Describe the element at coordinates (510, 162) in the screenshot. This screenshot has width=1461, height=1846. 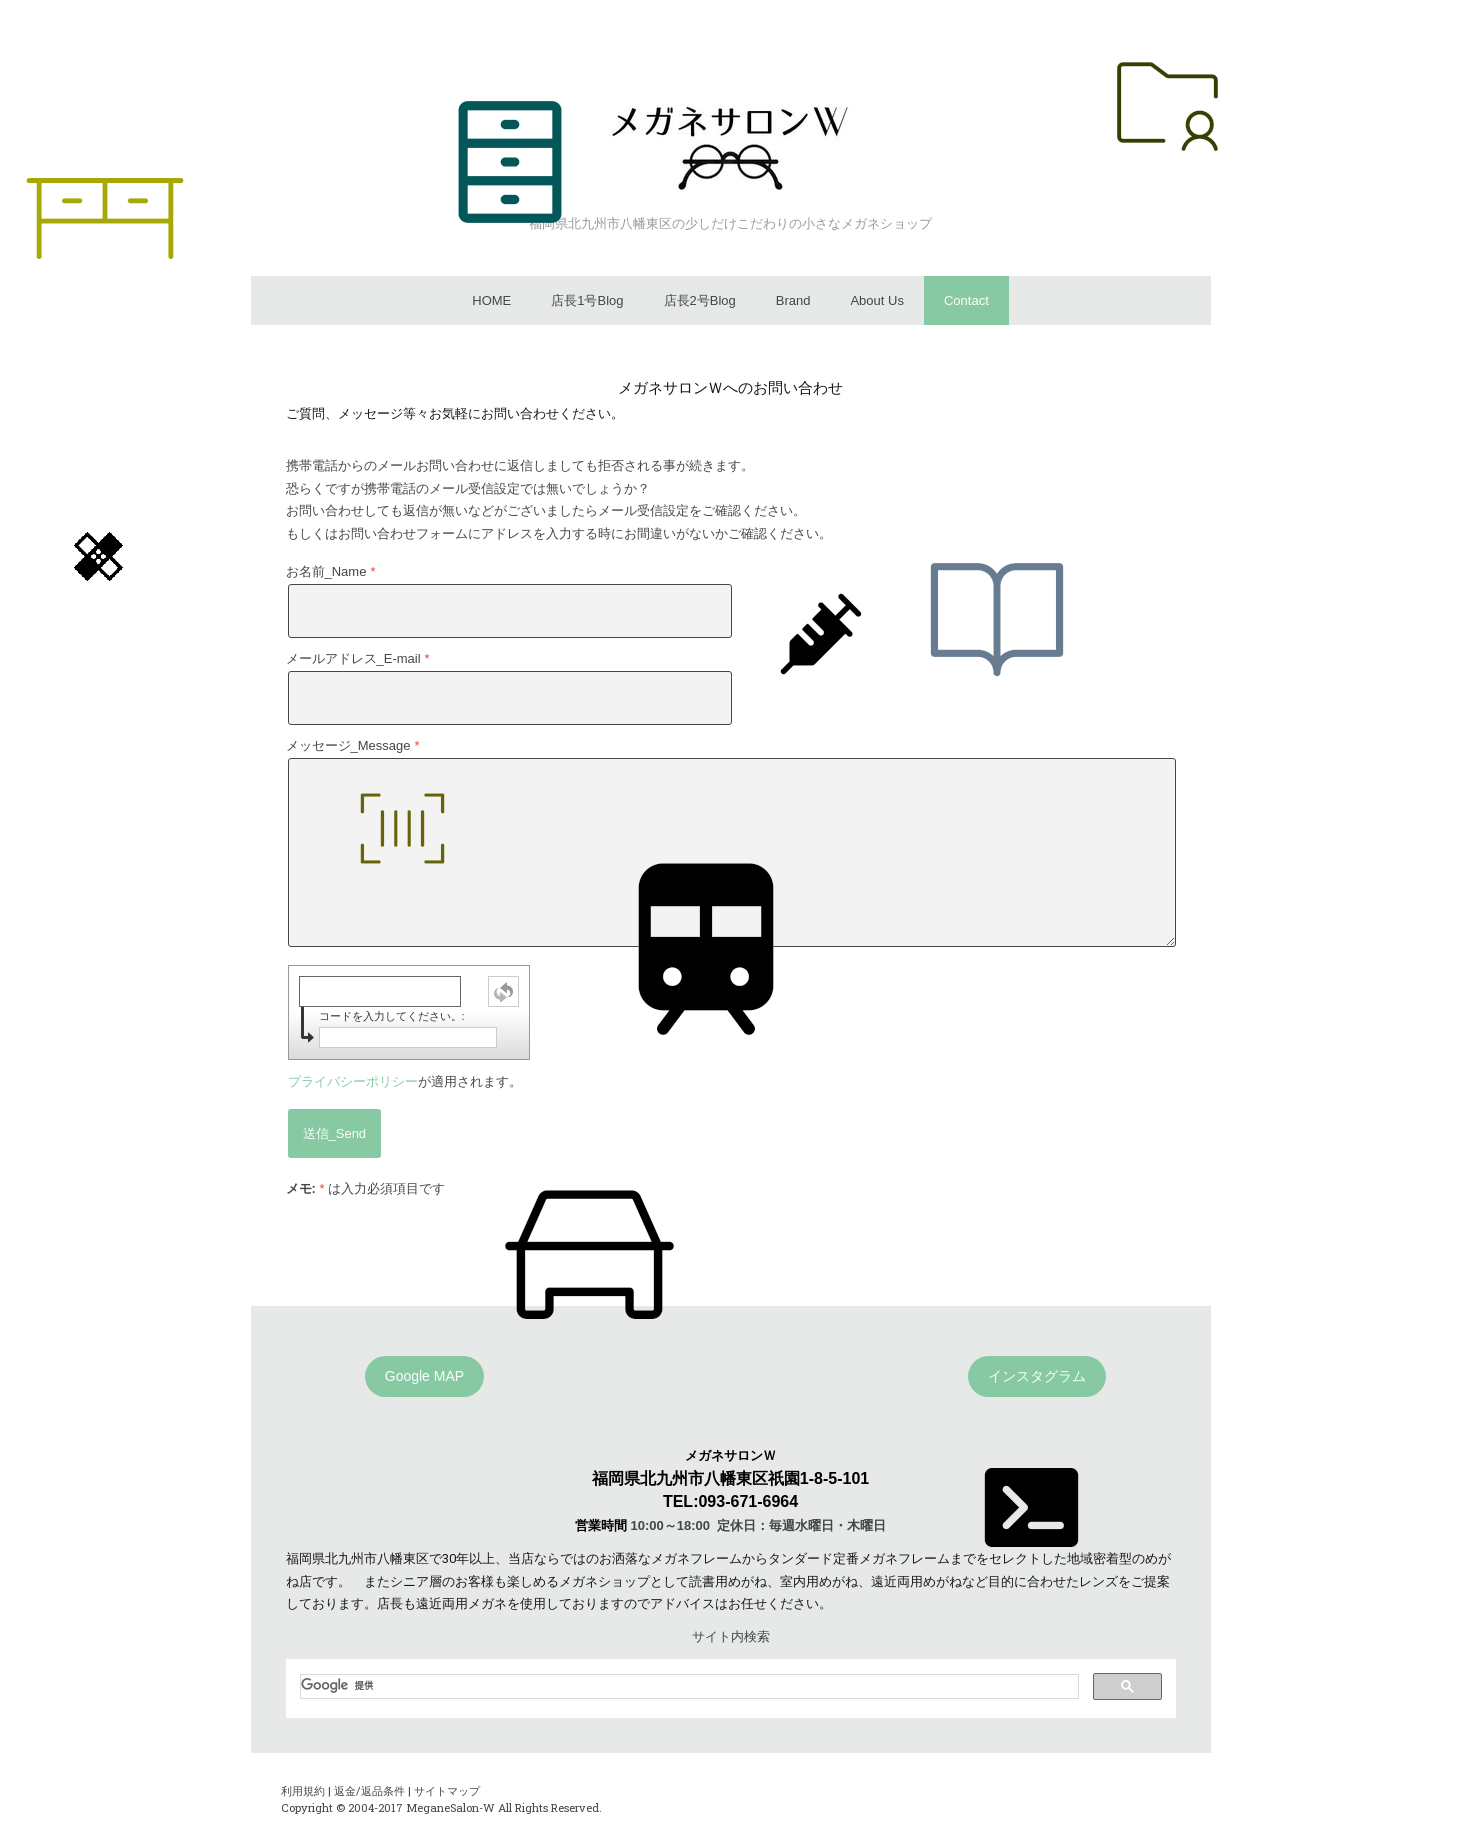
I see `browse furniture or home decor items` at that location.